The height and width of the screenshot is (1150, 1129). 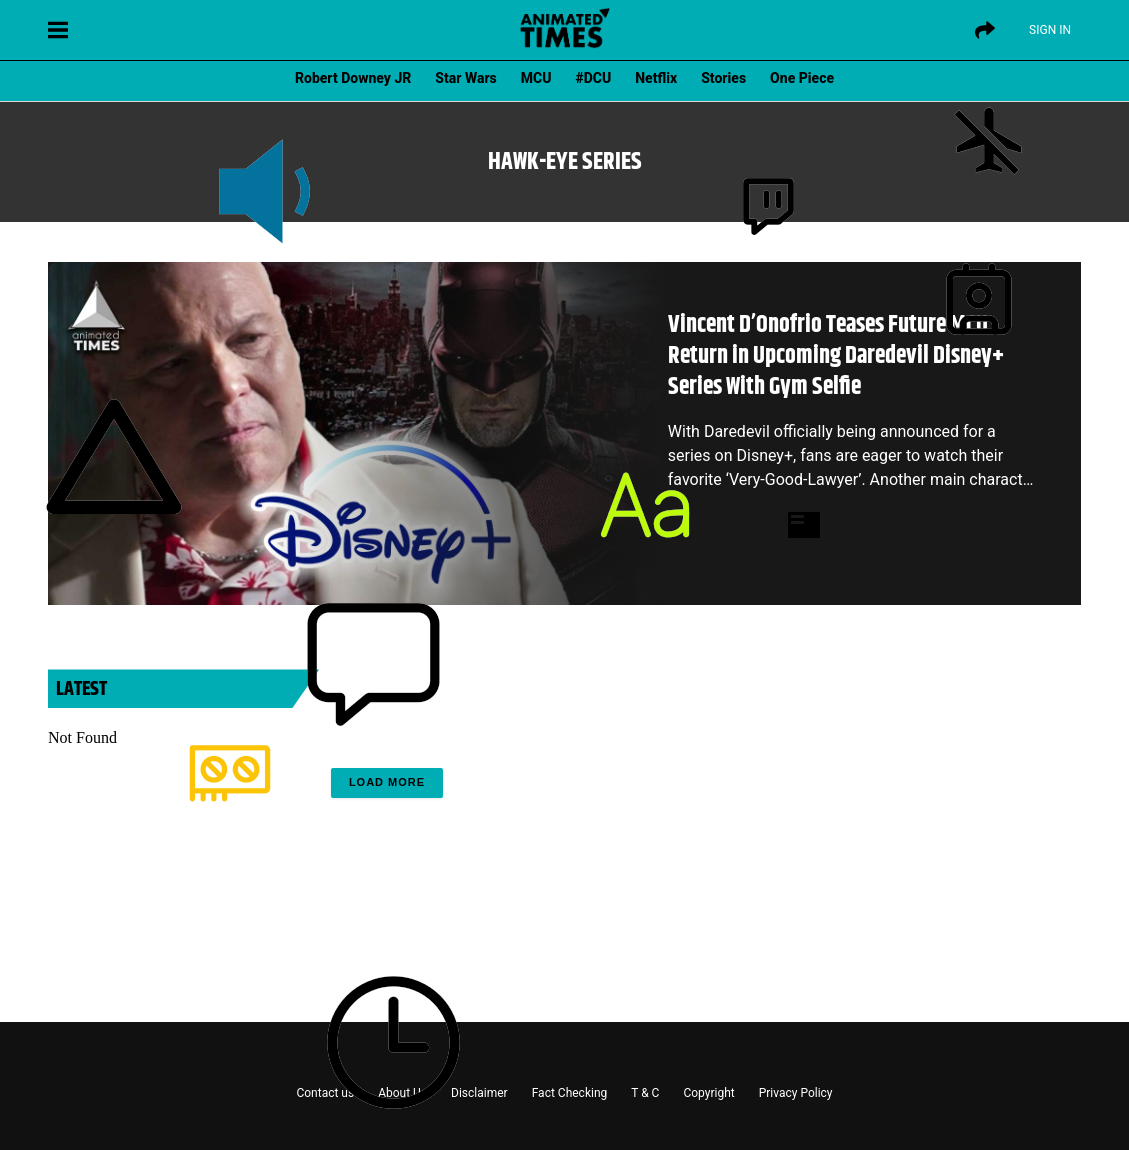 What do you see at coordinates (804, 525) in the screenshot?
I see `view featured playlist` at bounding box center [804, 525].